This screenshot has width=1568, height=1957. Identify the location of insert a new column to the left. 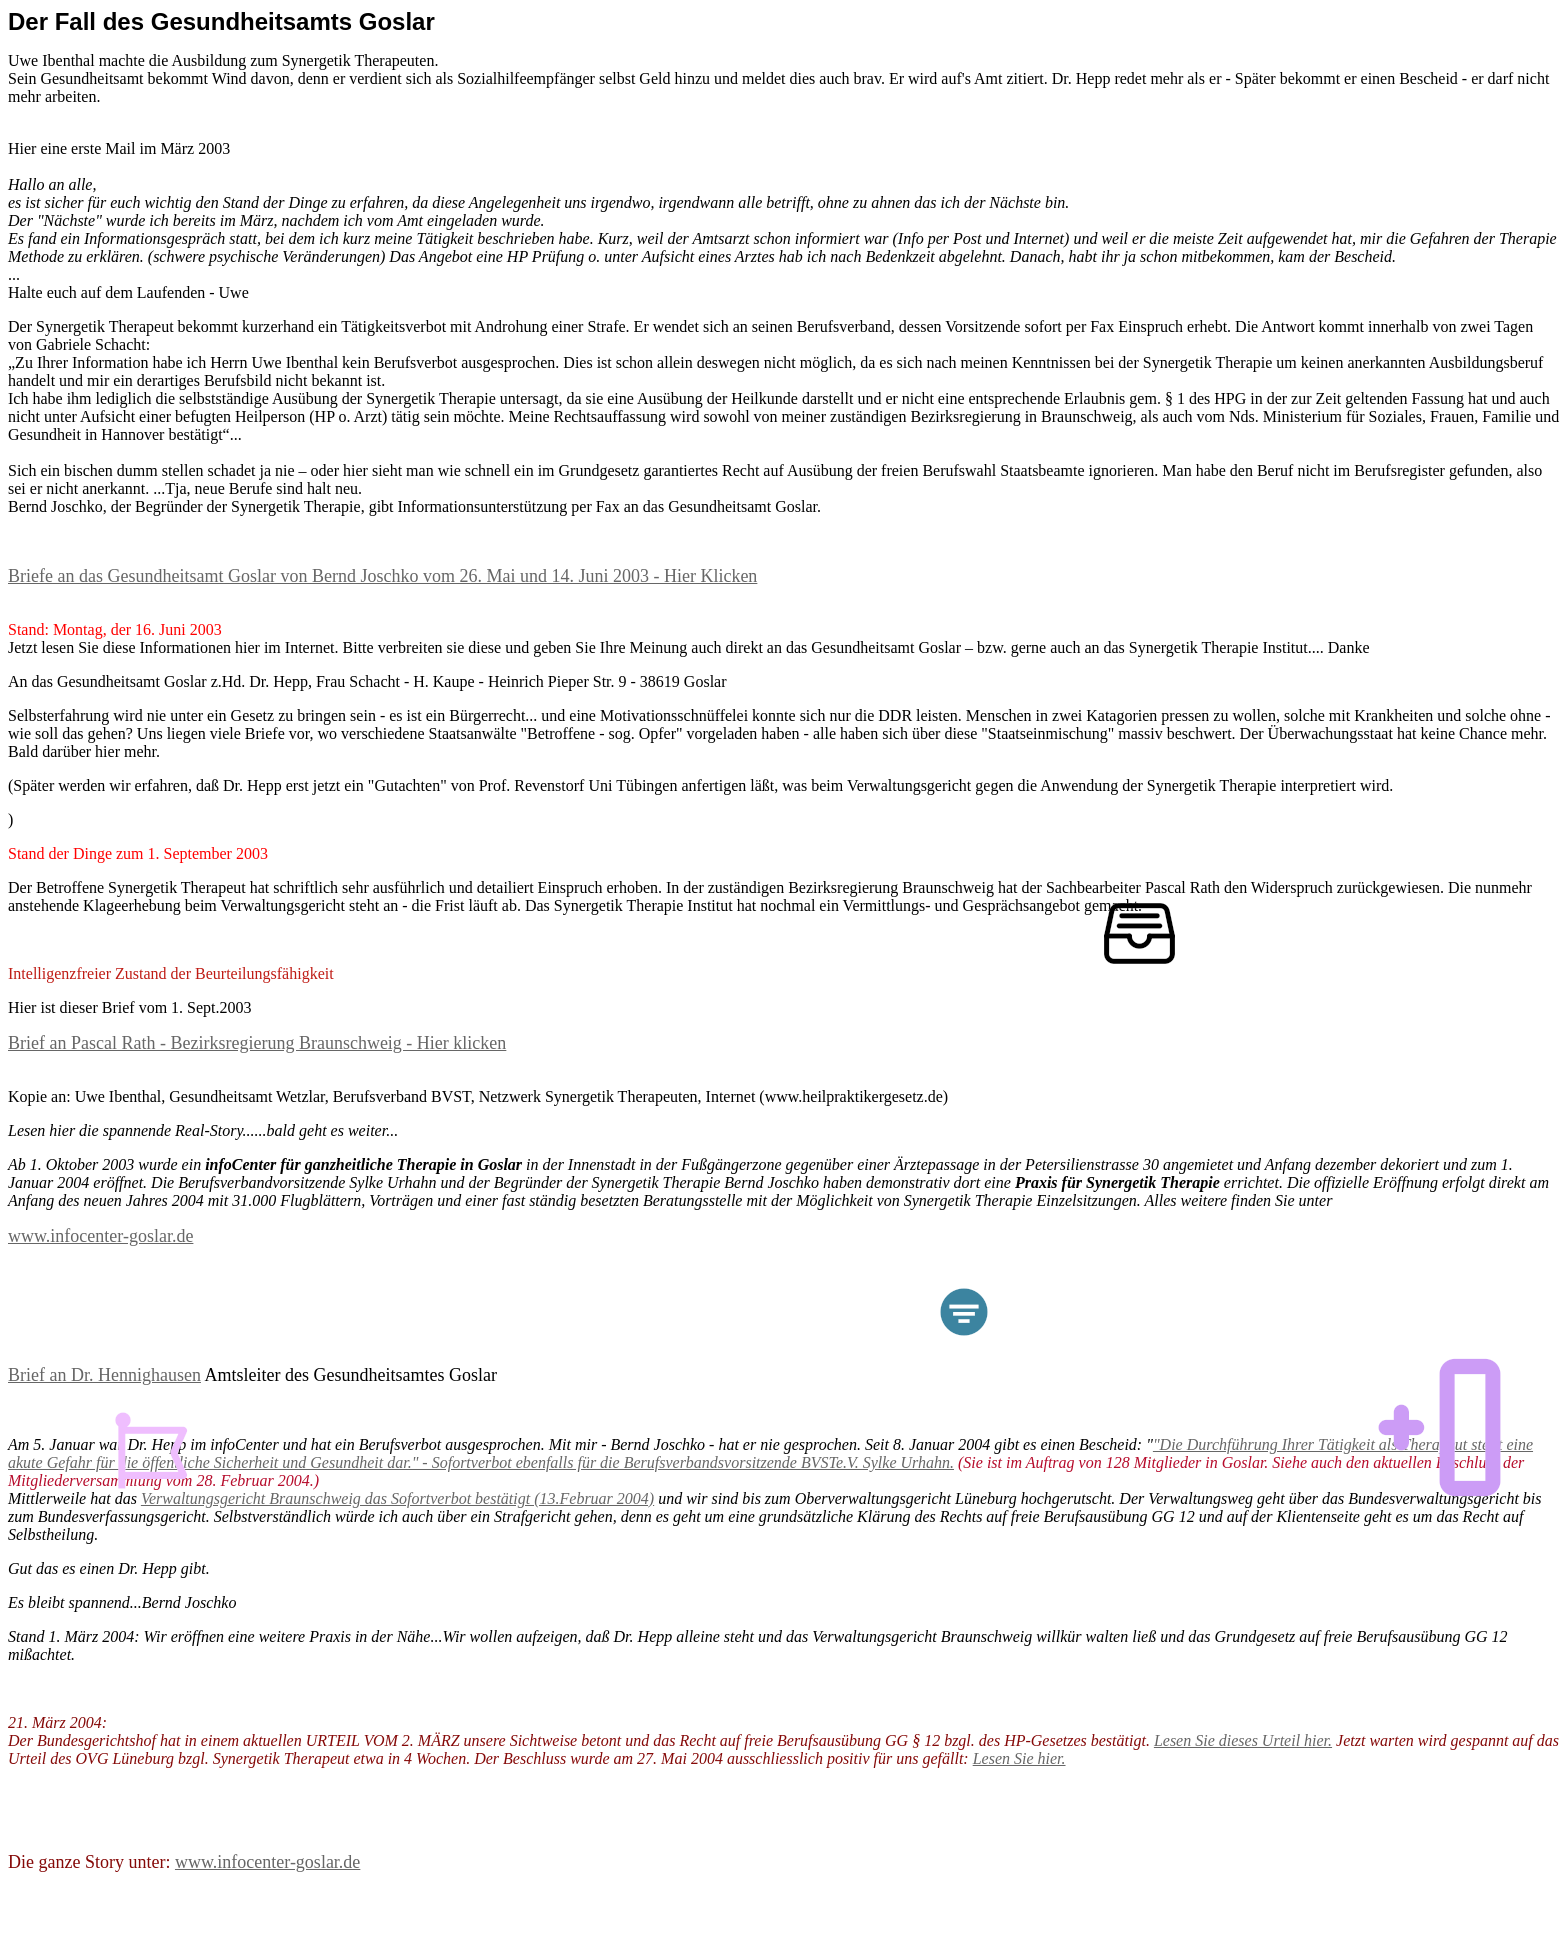
(1439, 1427).